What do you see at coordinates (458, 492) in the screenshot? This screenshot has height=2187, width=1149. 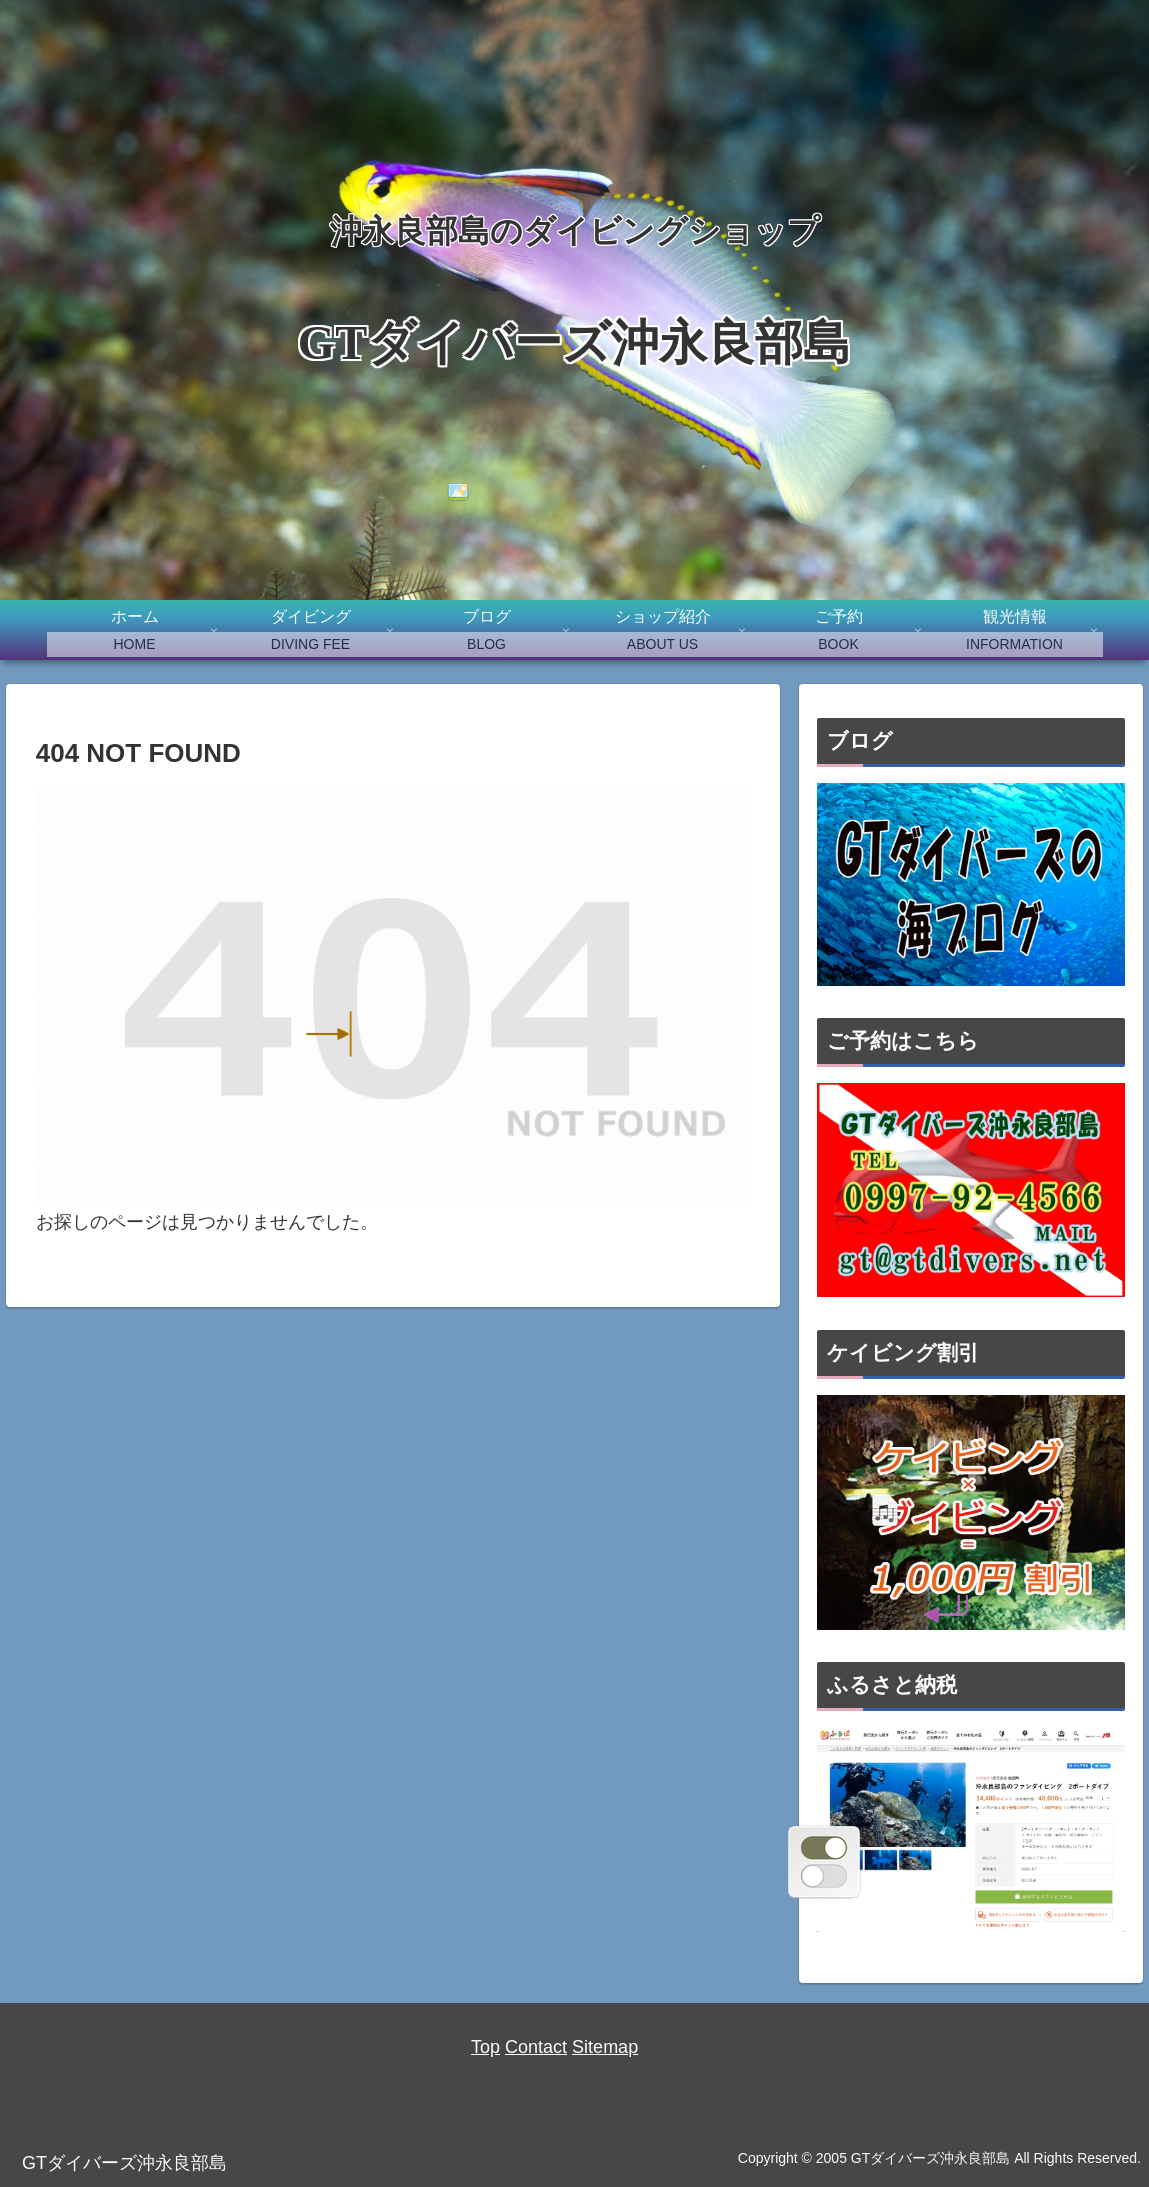 I see `open the photos app` at bounding box center [458, 492].